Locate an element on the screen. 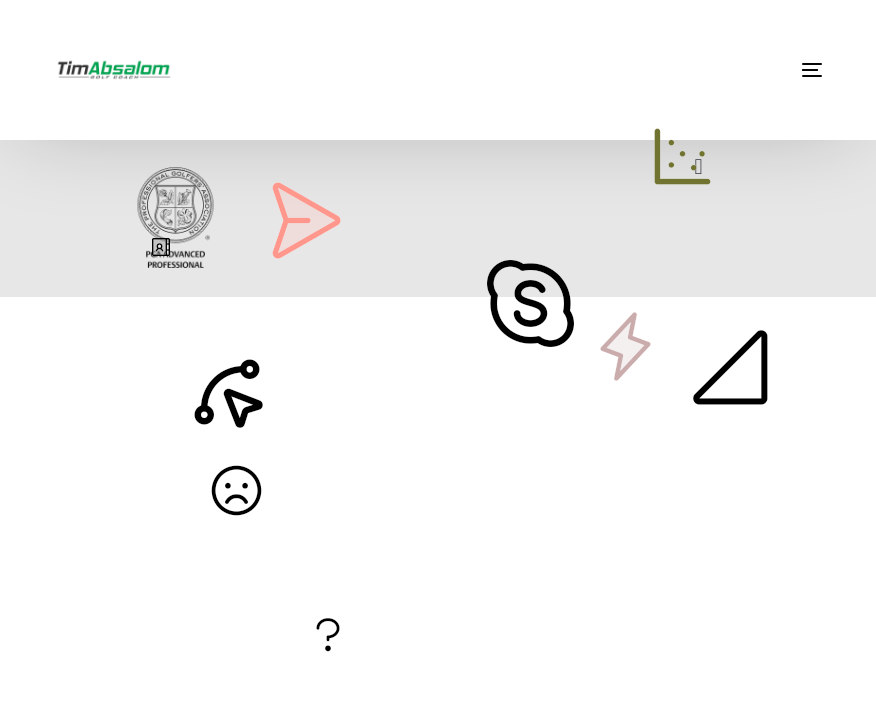  open your contacts or address book is located at coordinates (161, 247).